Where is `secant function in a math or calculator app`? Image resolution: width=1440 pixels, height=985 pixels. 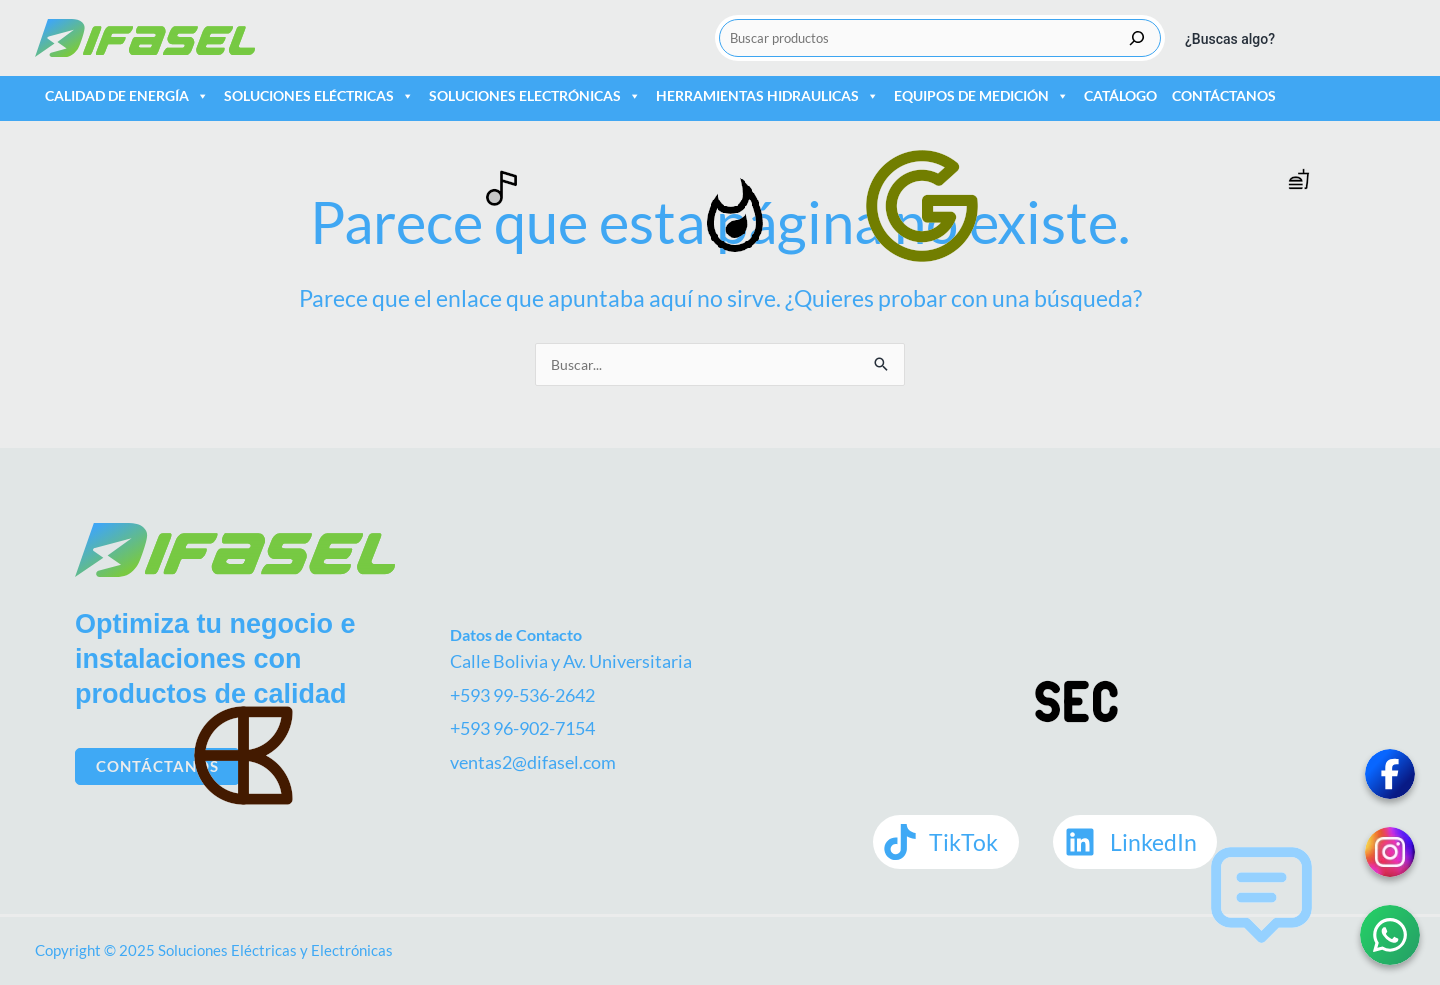
secant function in a math or calculator app is located at coordinates (1076, 701).